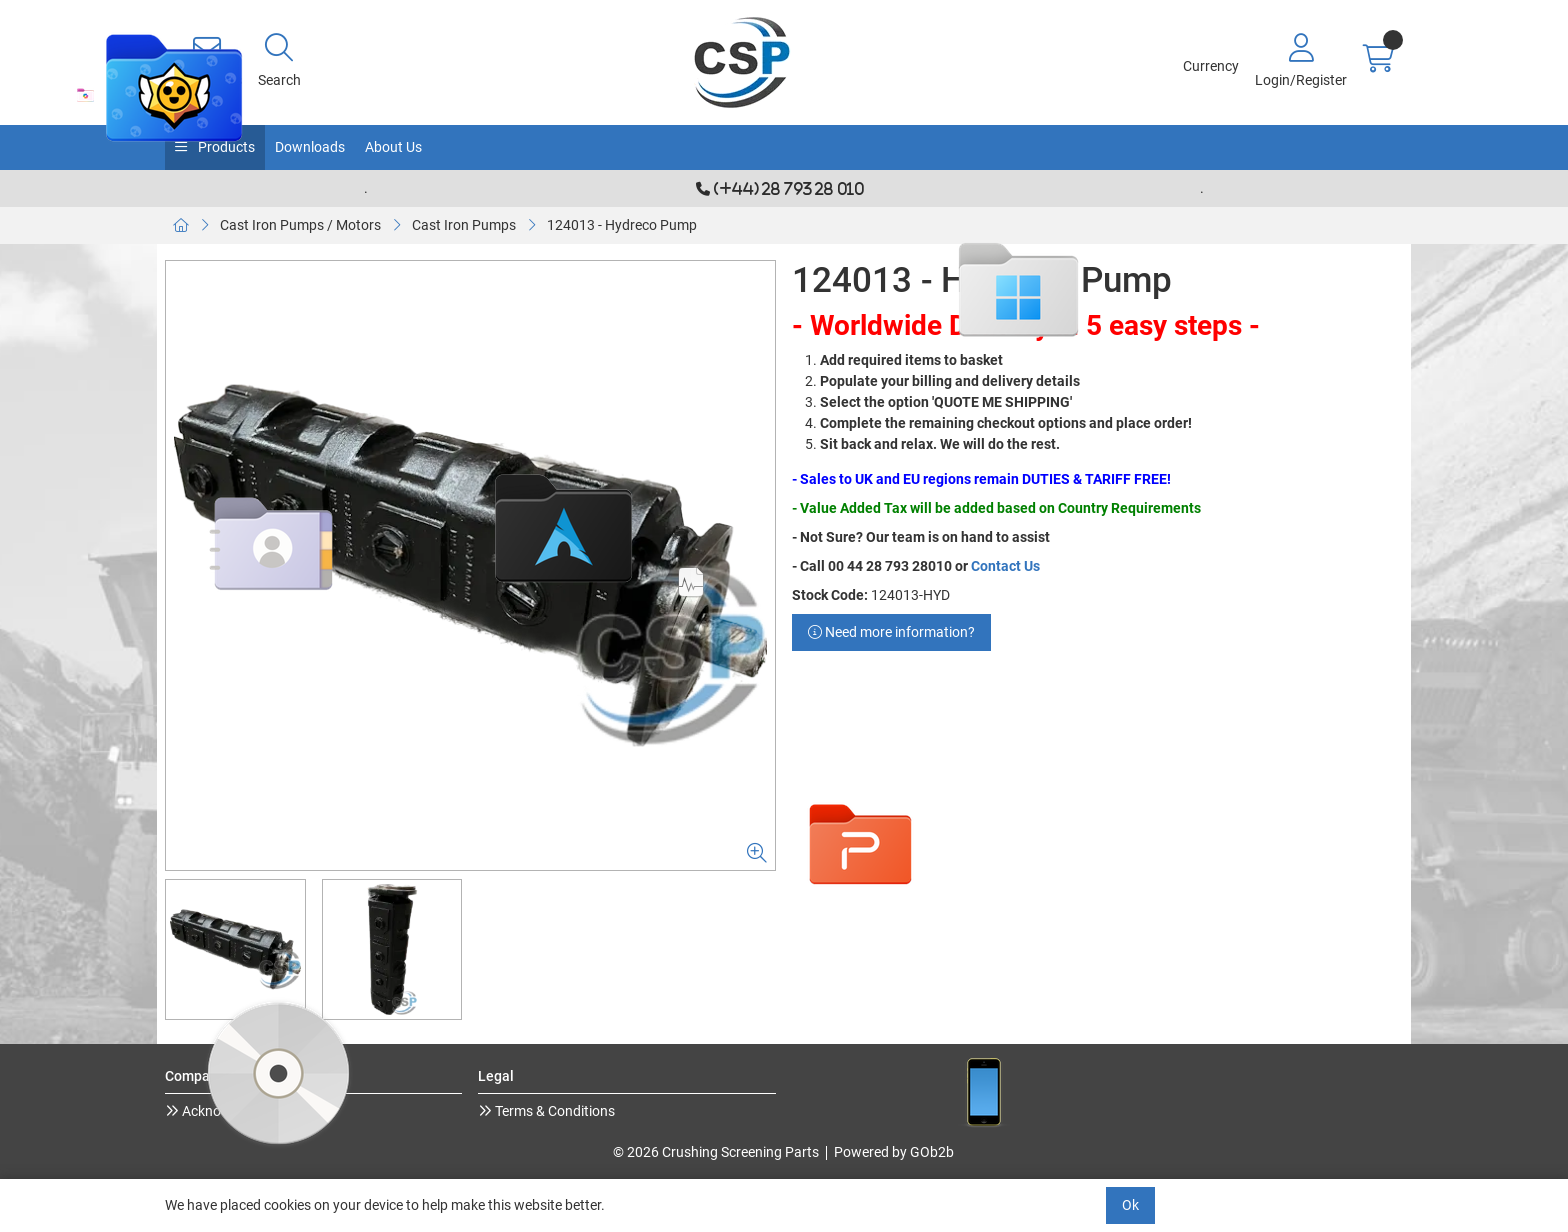 The height and width of the screenshot is (1232, 1568). What do you see at coordinates (278, 1073) in the screenshot?
I see `access DVD-R disc drive` at bounding box center [278, 1073].